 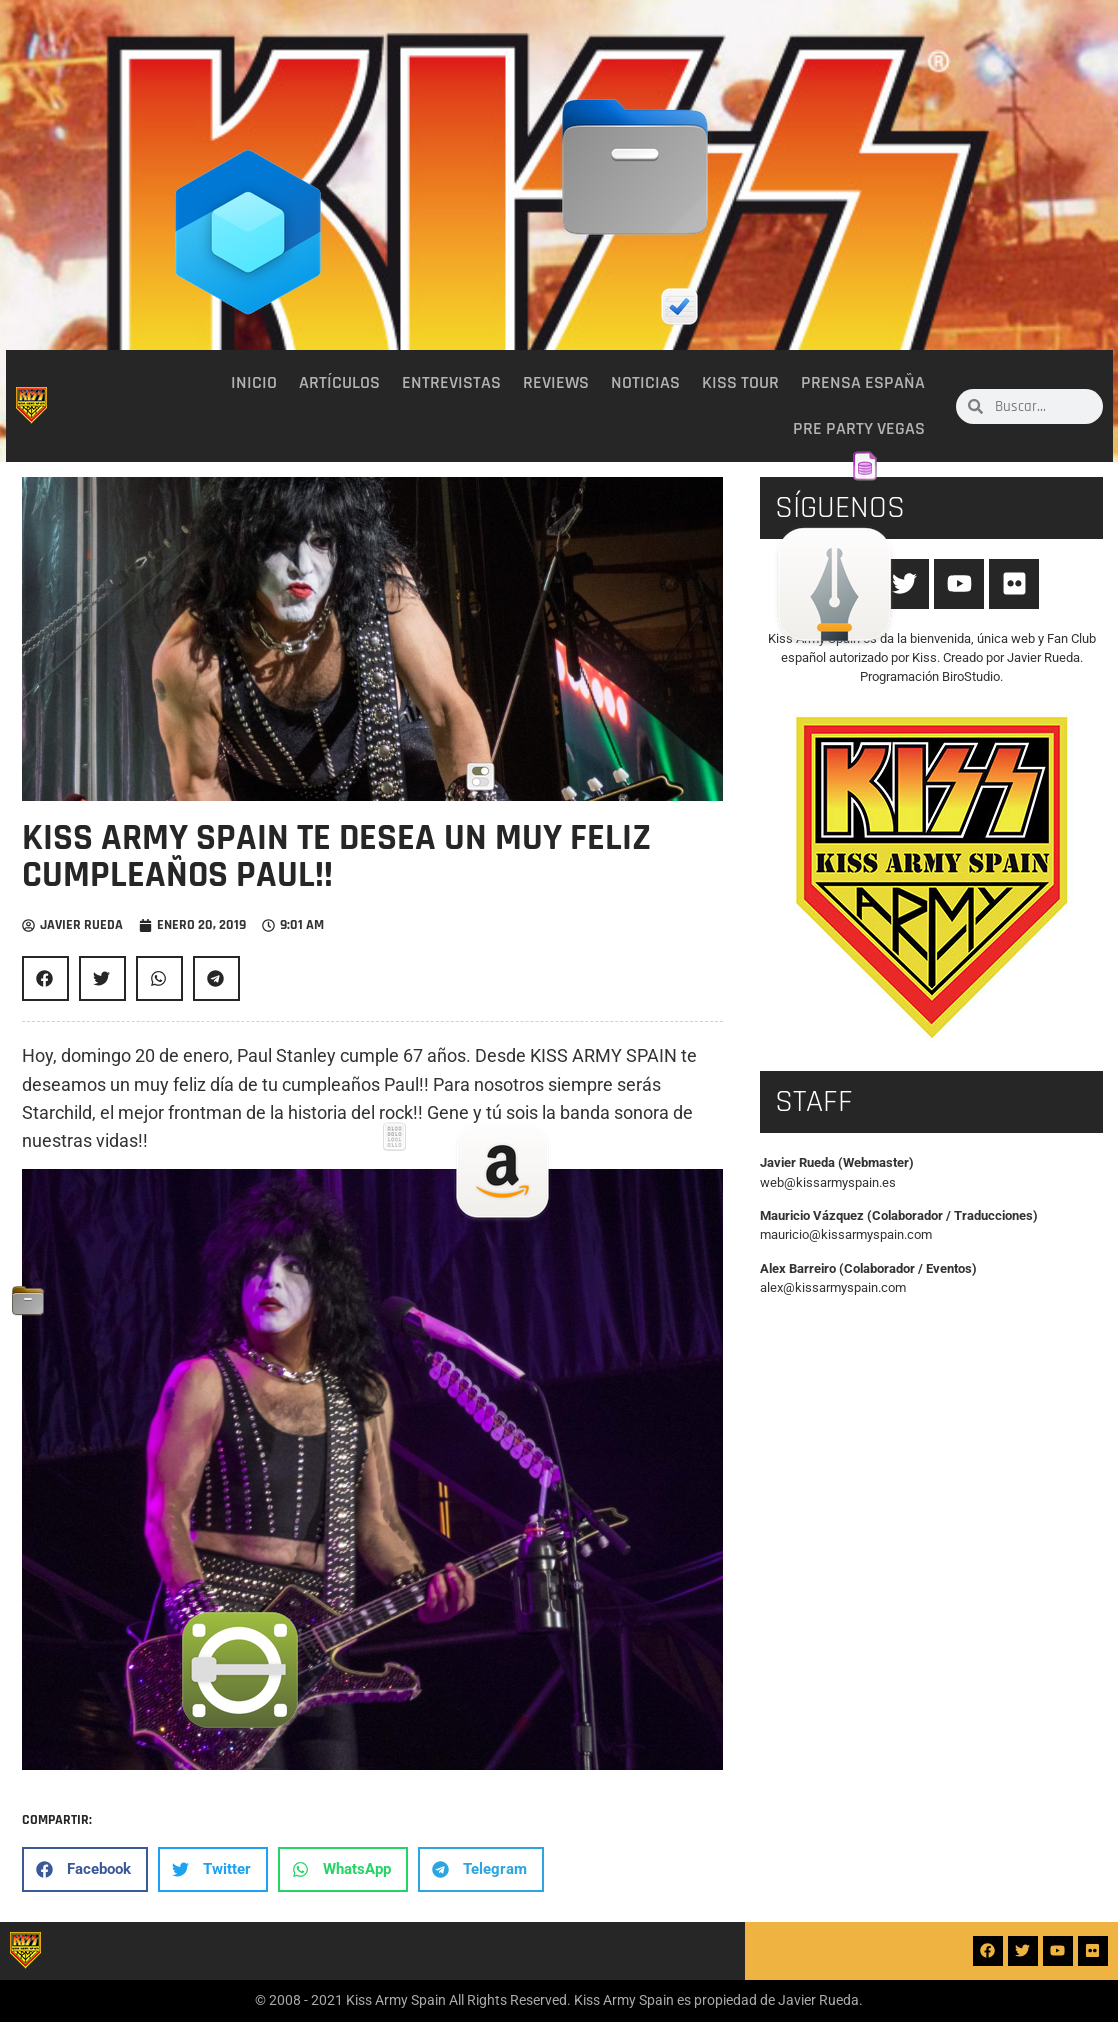 I want to click on open agenda task management app, so click(x=679, y=306).